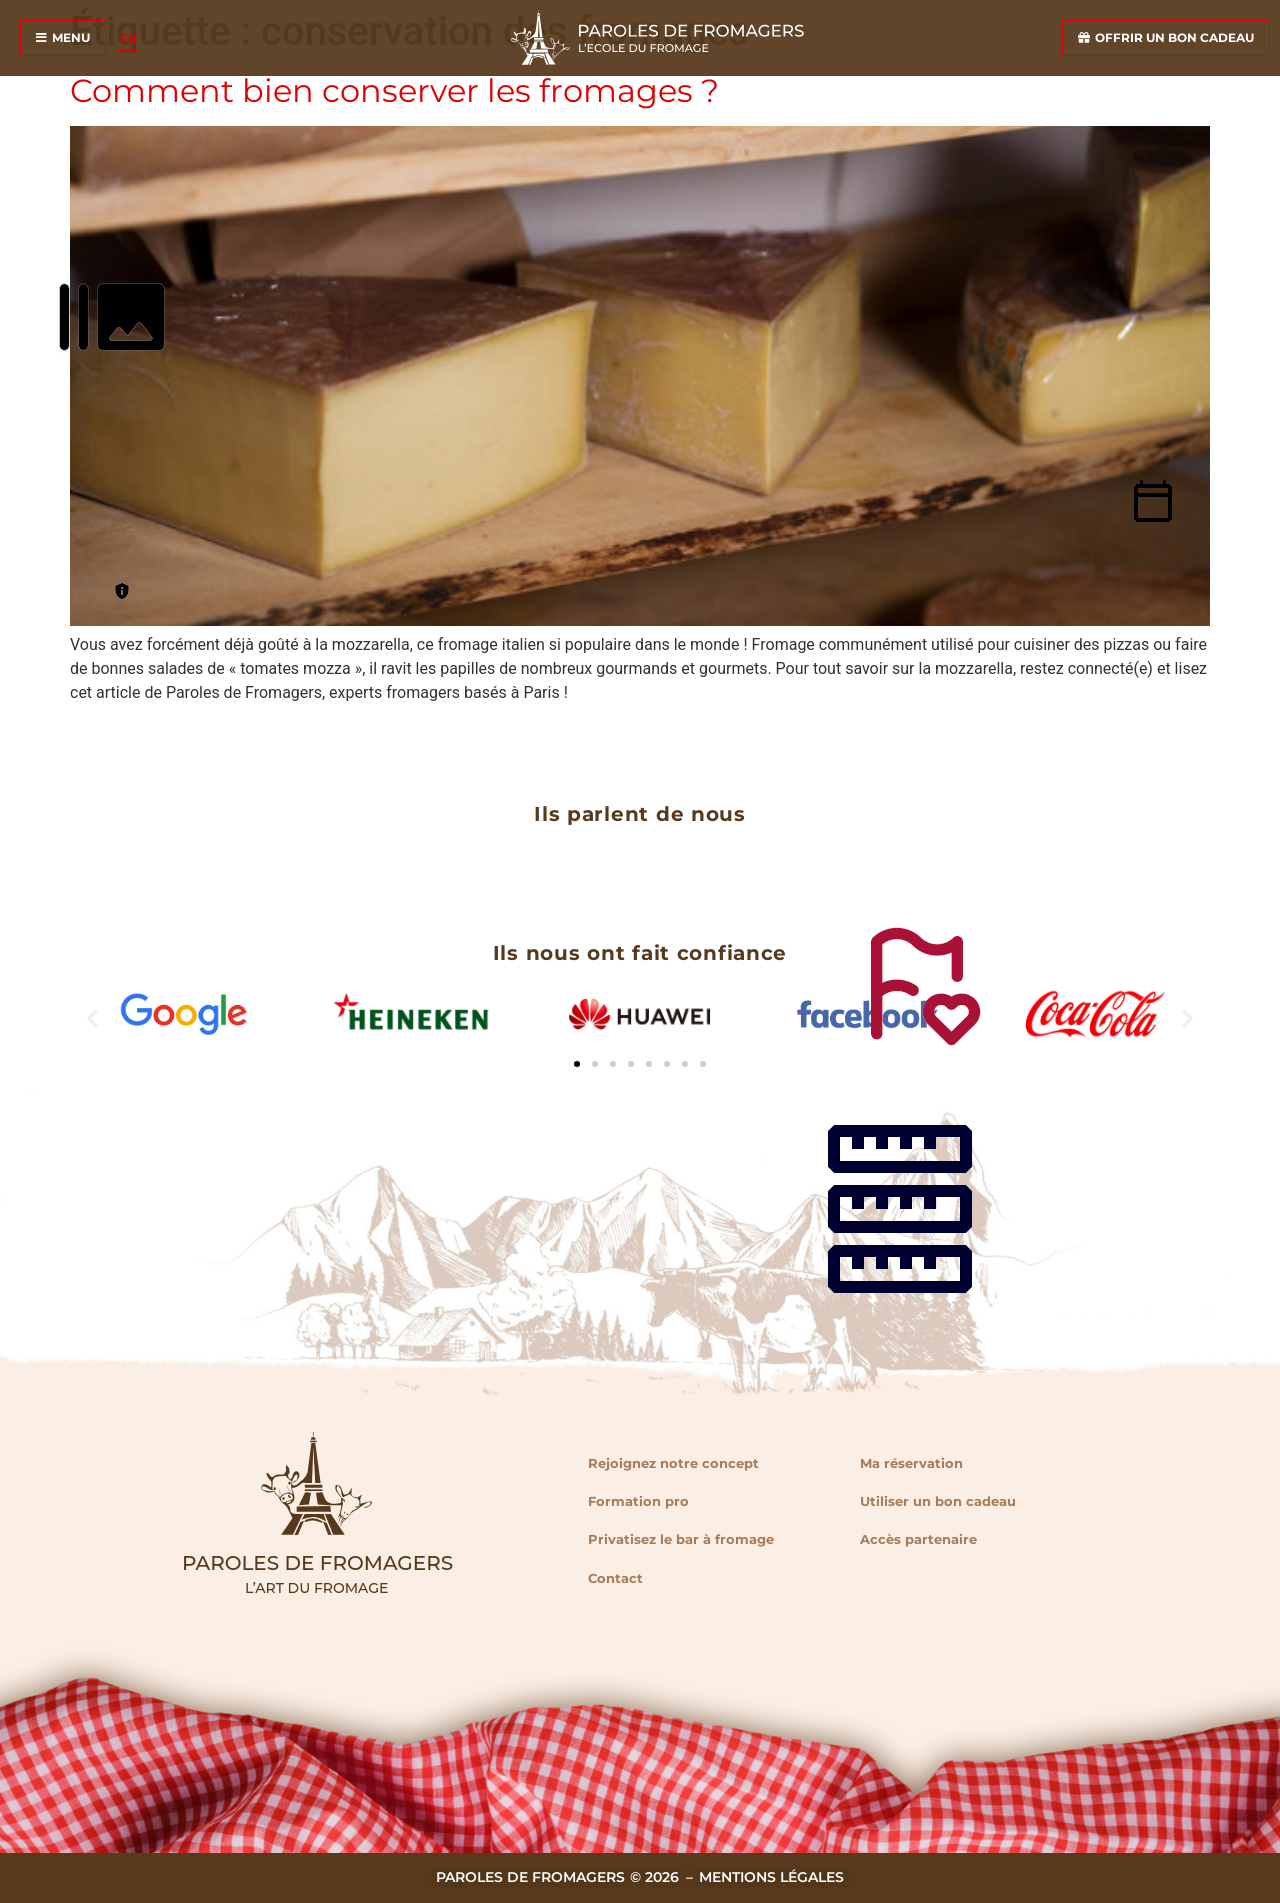  I want to click on access server settings or configuration, so click(900, 1209).